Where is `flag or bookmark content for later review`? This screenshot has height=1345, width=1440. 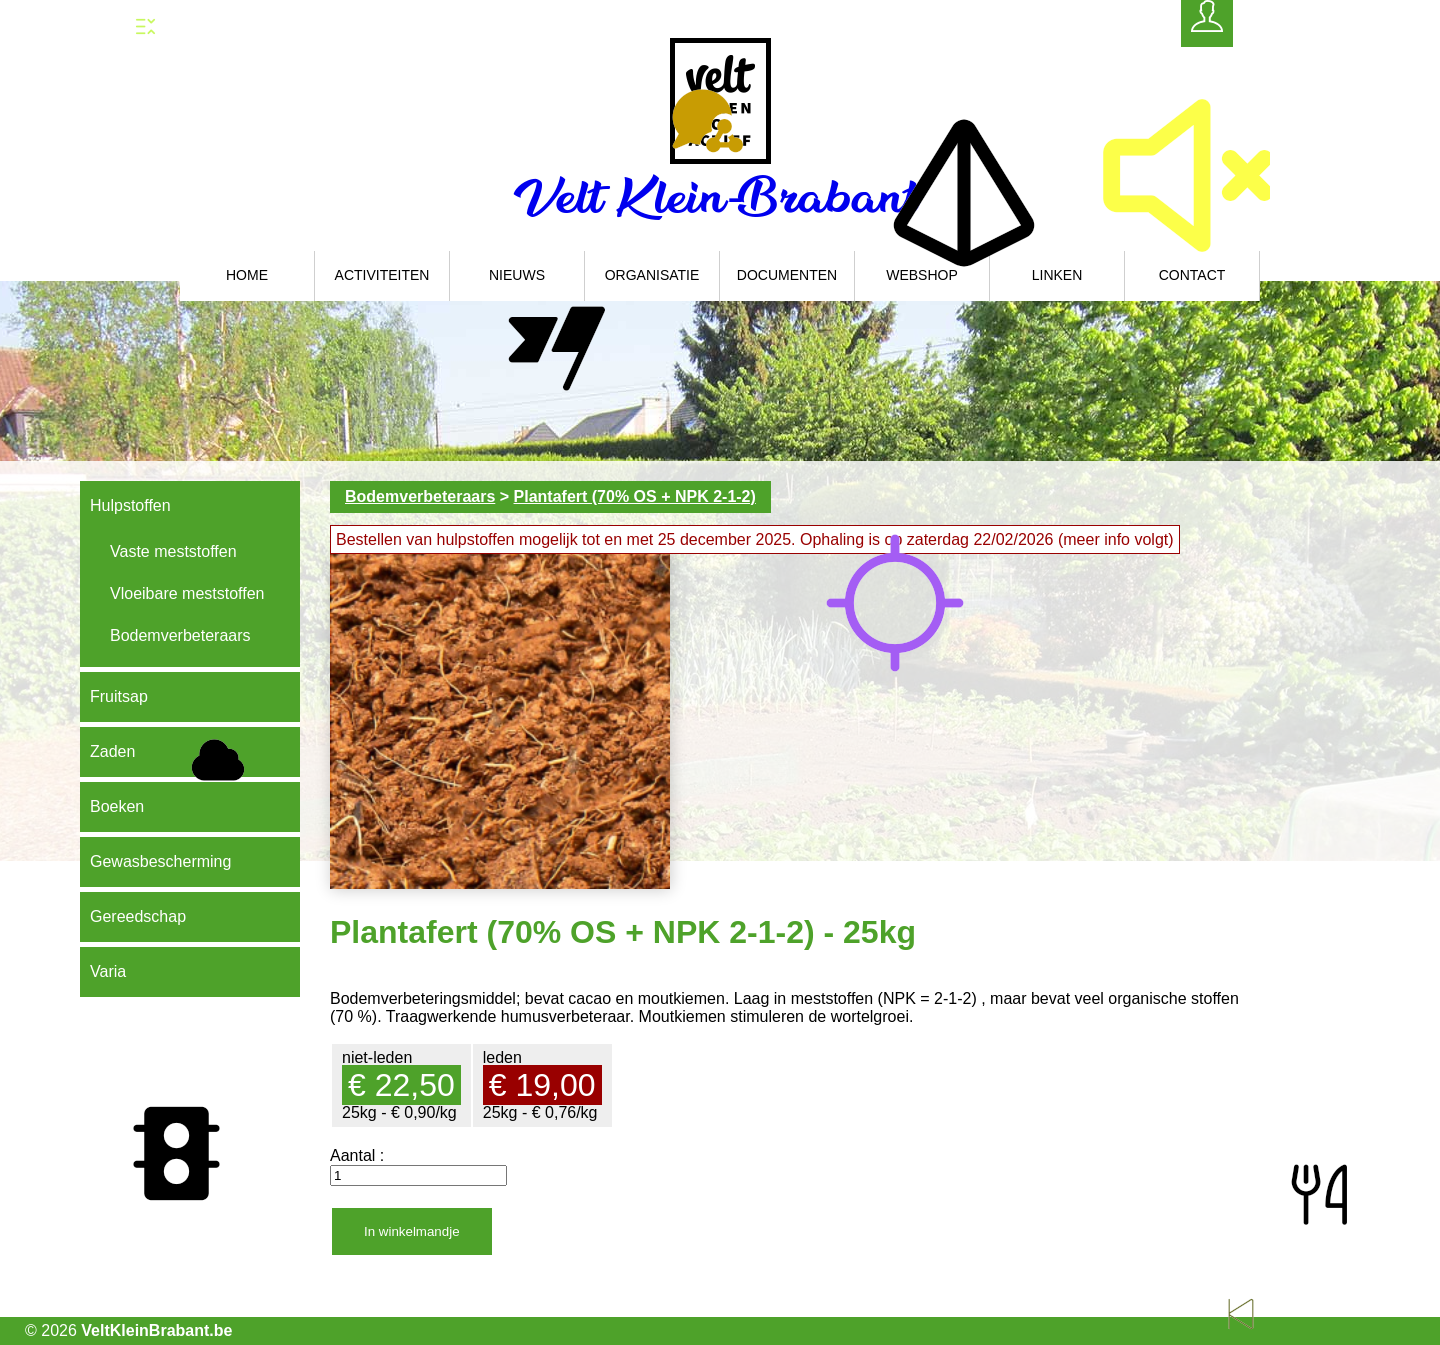 flag or bookmark content for later review is located at coordinates (556, 345).